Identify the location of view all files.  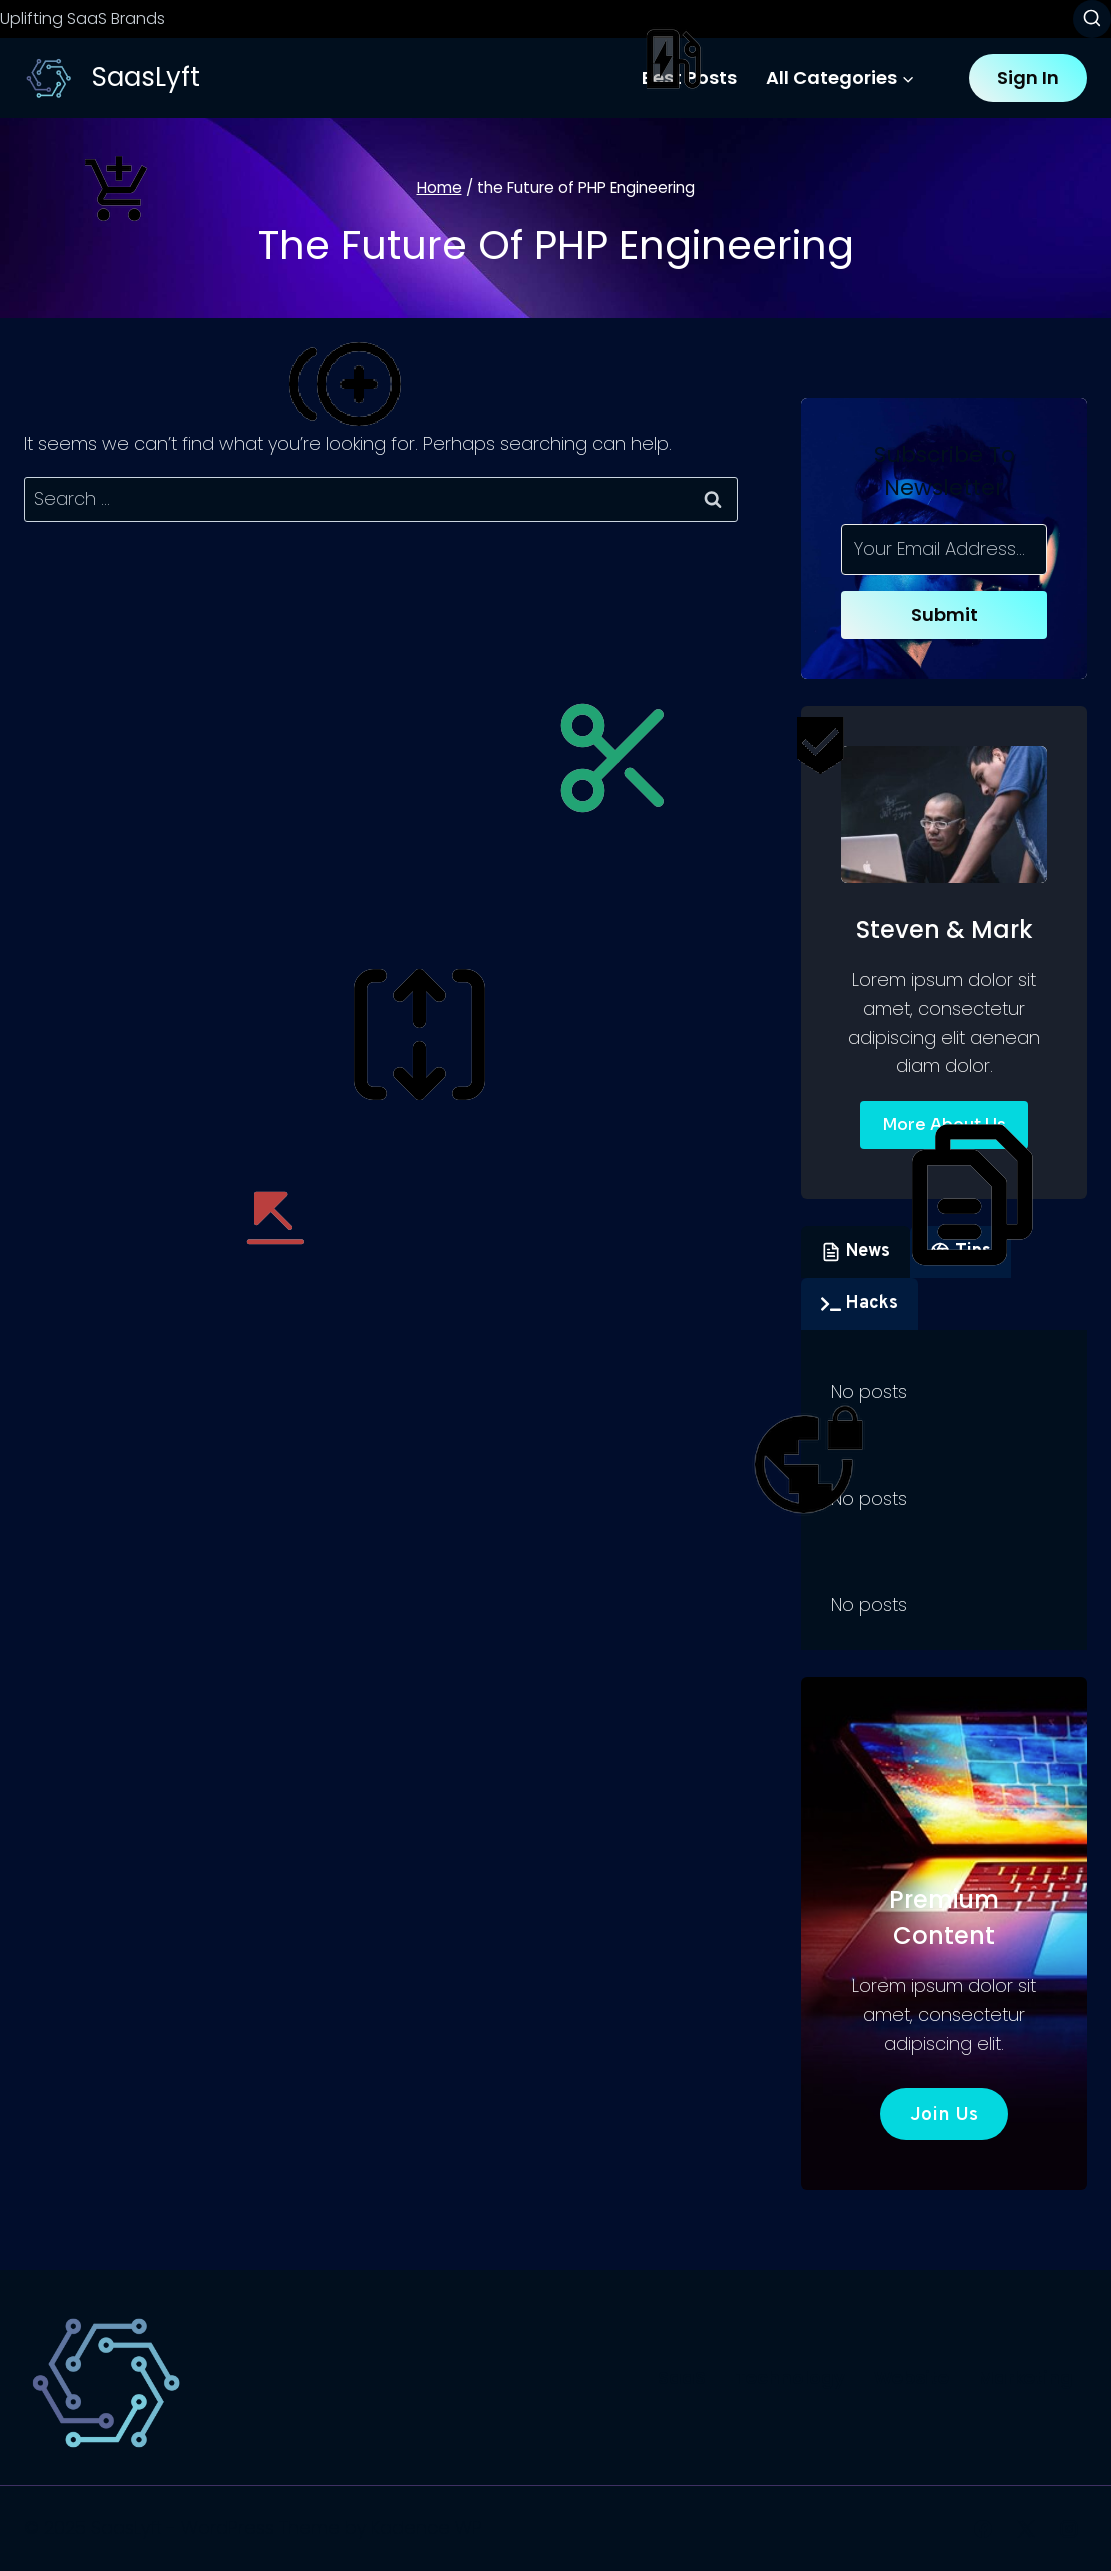
(971, 1196).